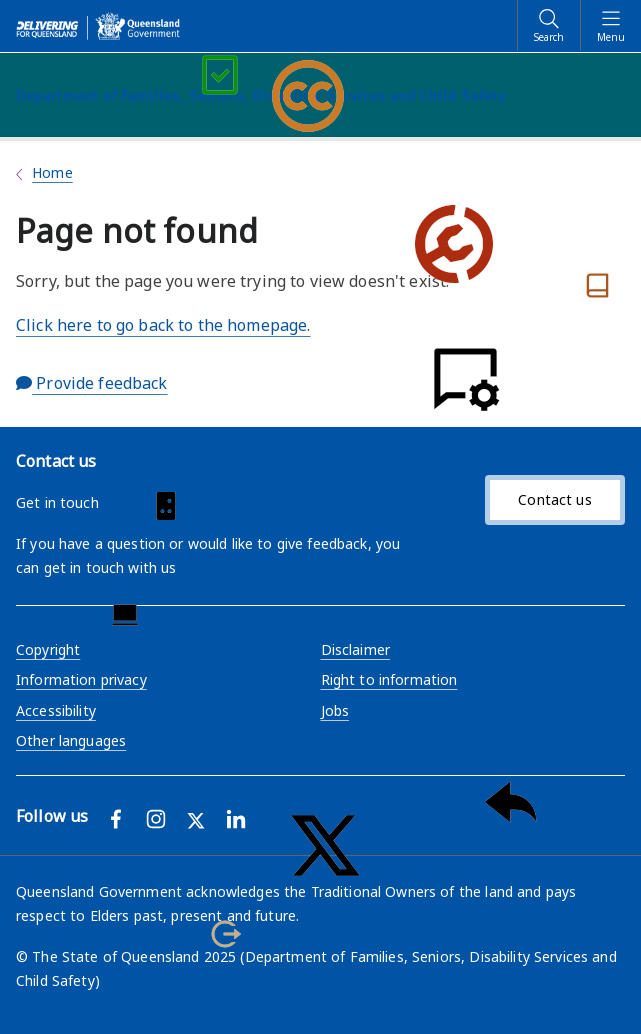 This screenshot has width=641, height=1034. What do you see at coordinates (220, 75) in the screenshot?
I see `mark task as complete` at bounding box center [220, 75].